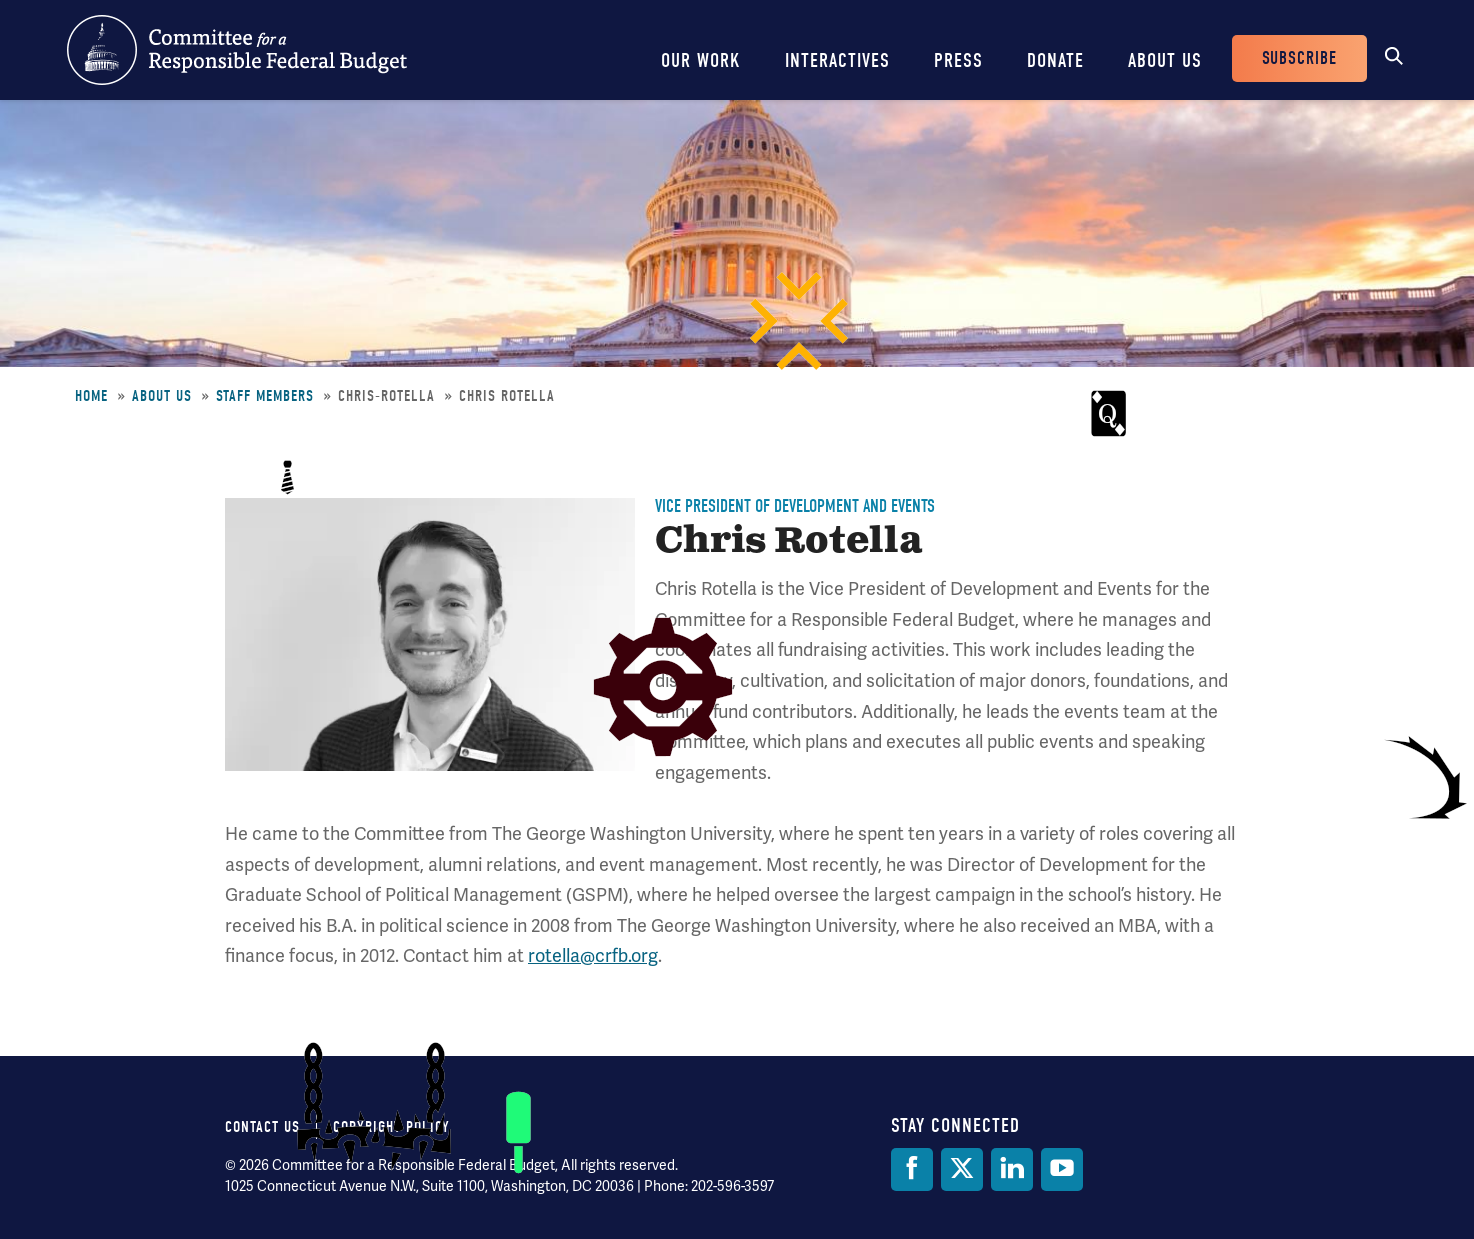 This screenshot has width=1474, height=1239. What do you see at coordinates (799, 321) in the screenshot?
I see `center or focus on a target point` at bounding box center [799, 321].